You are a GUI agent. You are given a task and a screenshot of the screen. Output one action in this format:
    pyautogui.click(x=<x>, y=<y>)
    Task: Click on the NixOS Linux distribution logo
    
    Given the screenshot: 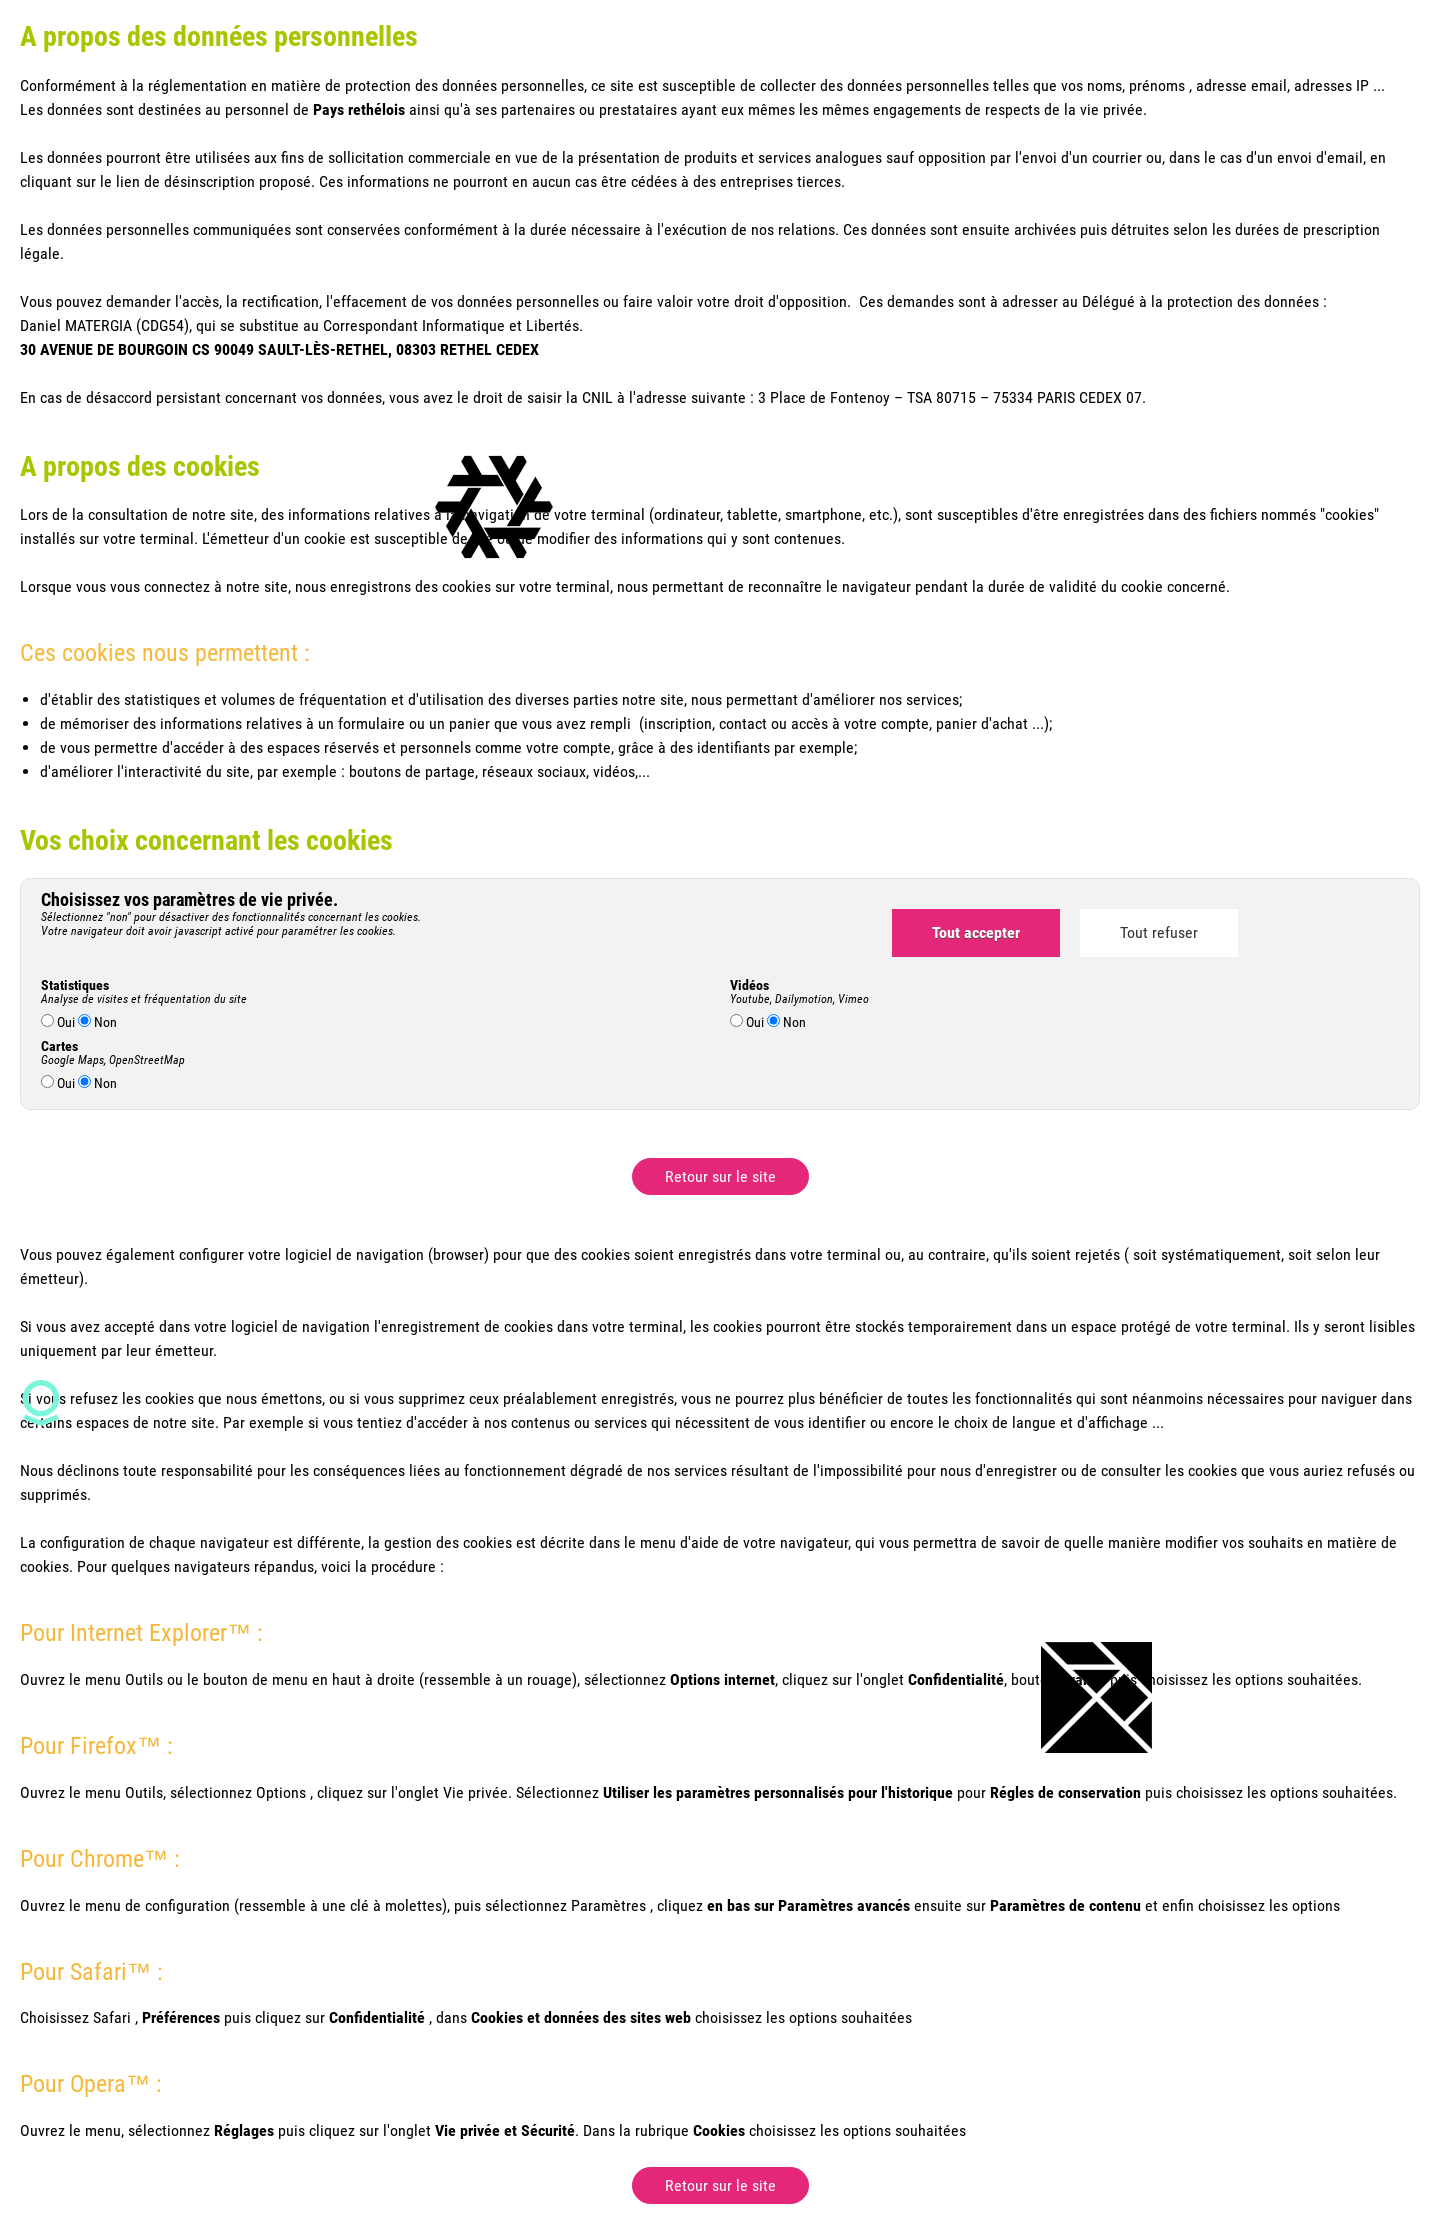 What is the action you would take?
    pyautogui.click(x=494, y=507)
    